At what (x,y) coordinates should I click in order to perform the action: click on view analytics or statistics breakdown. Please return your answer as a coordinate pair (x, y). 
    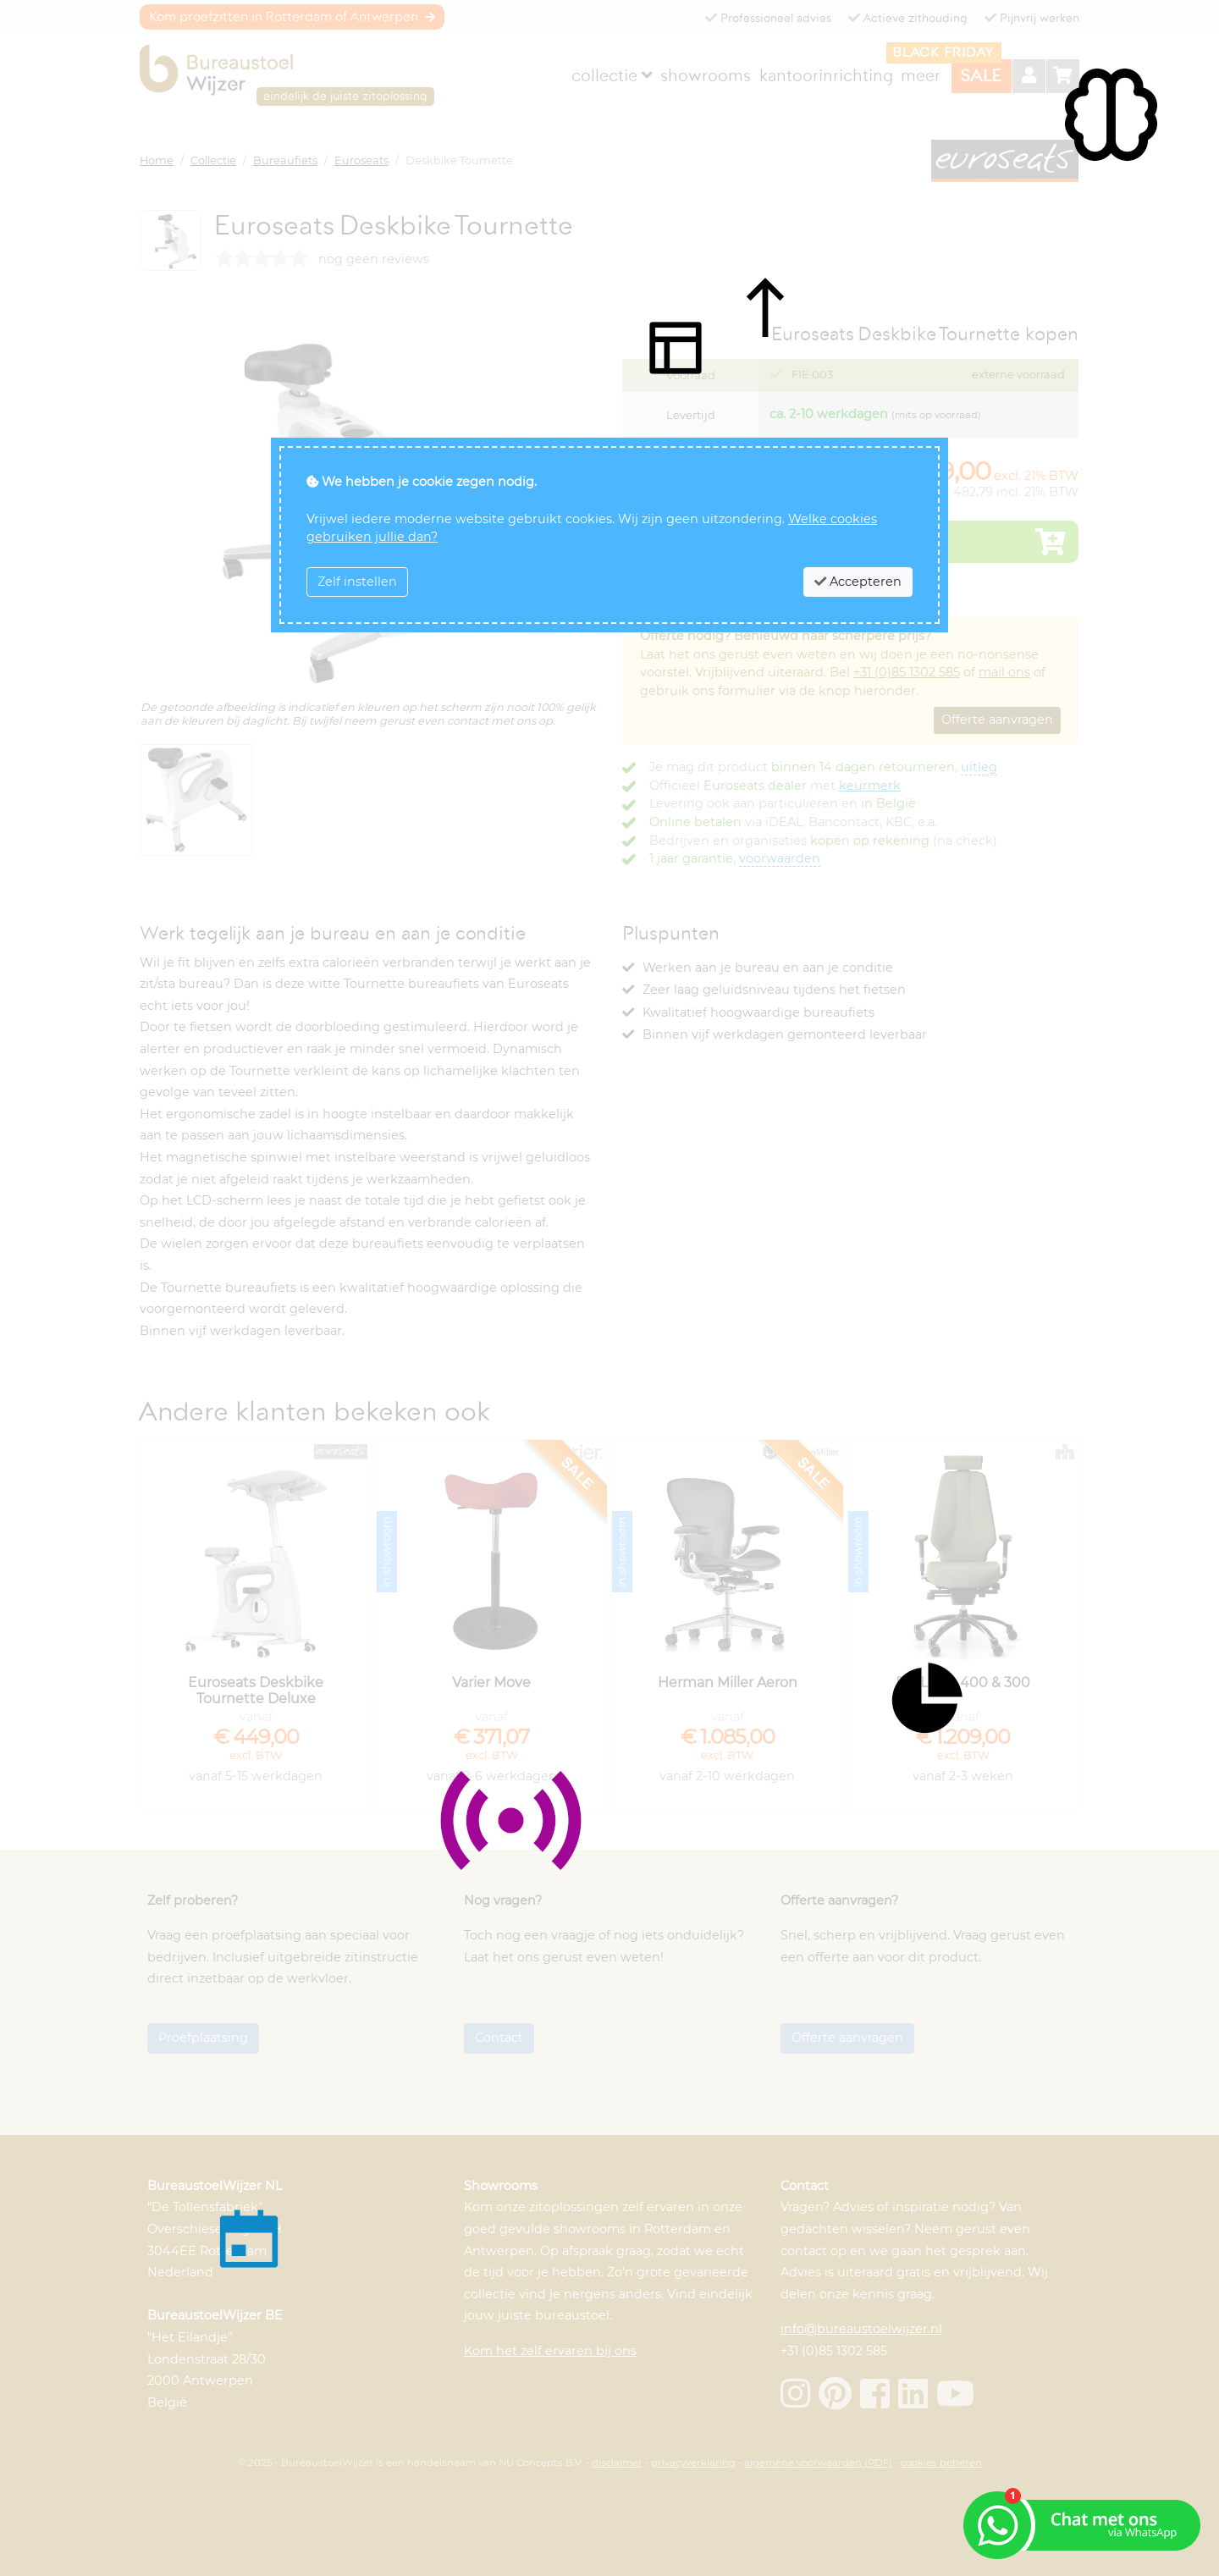
    Looking at the image, I should click on (924, 1700).